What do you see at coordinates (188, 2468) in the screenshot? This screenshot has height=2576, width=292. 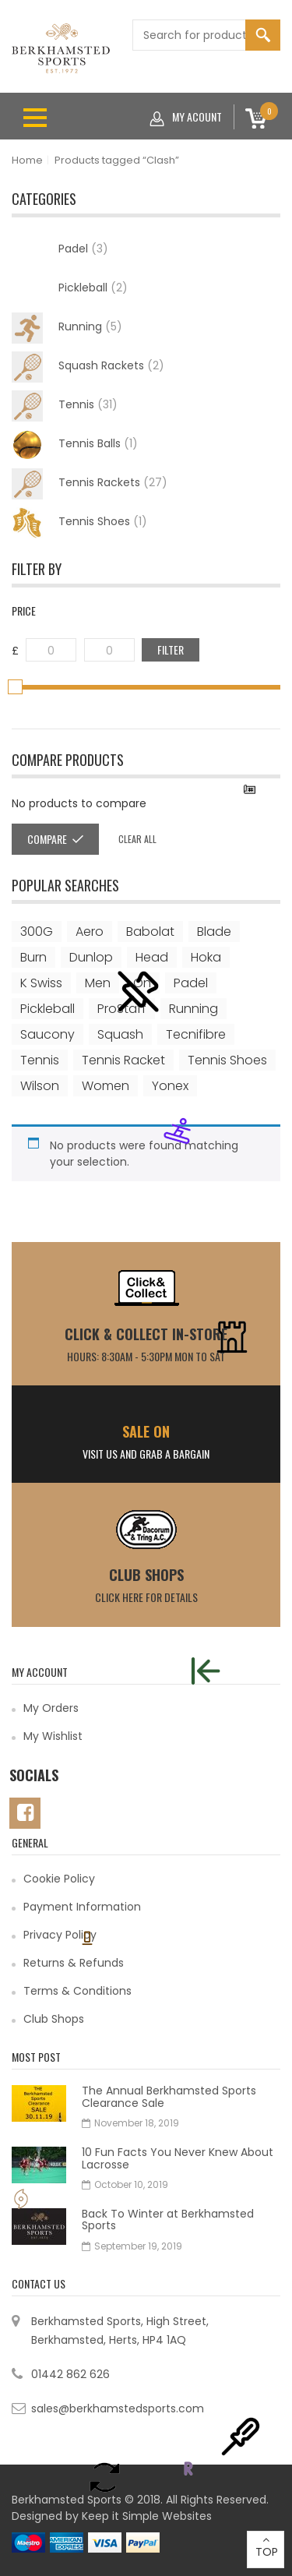 I see `indicates a rating or review section` at bounding box center [188, 2468].